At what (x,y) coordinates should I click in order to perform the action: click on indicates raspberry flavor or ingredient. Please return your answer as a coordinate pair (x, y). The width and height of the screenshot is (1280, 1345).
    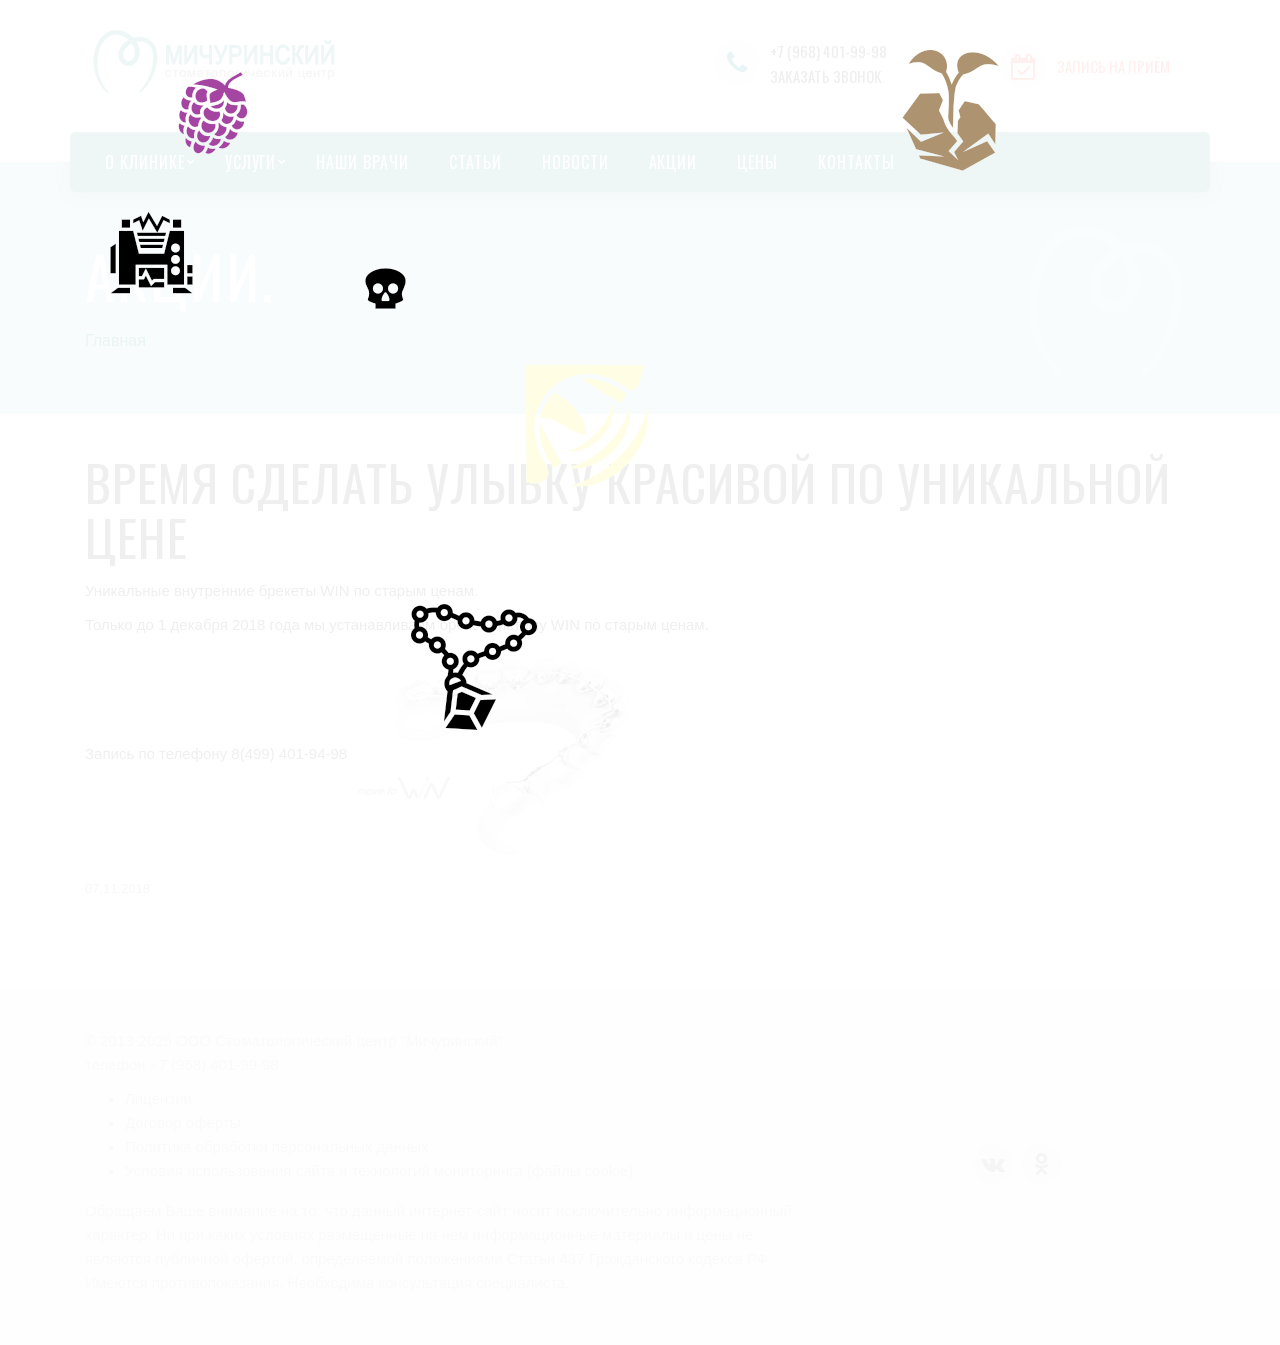
    Looking at the image, I should click on (213, 113).